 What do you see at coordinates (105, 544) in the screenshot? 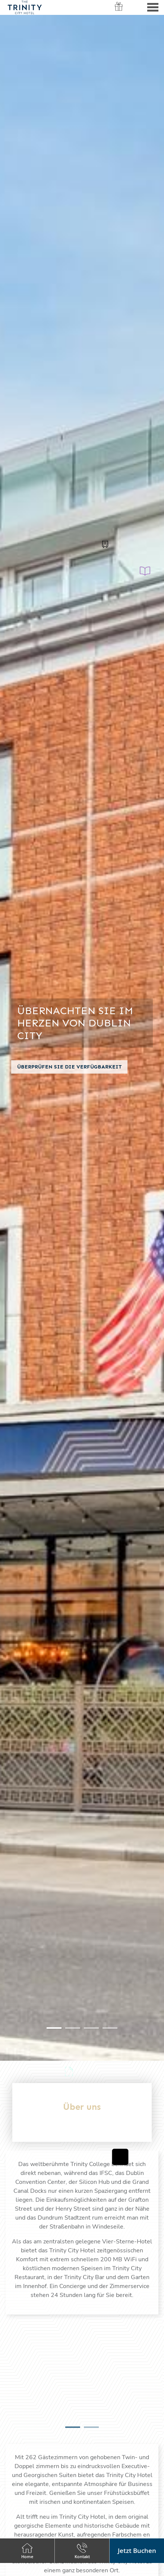
I see `access train schedules or rail services` at bounding box center [105, 544].